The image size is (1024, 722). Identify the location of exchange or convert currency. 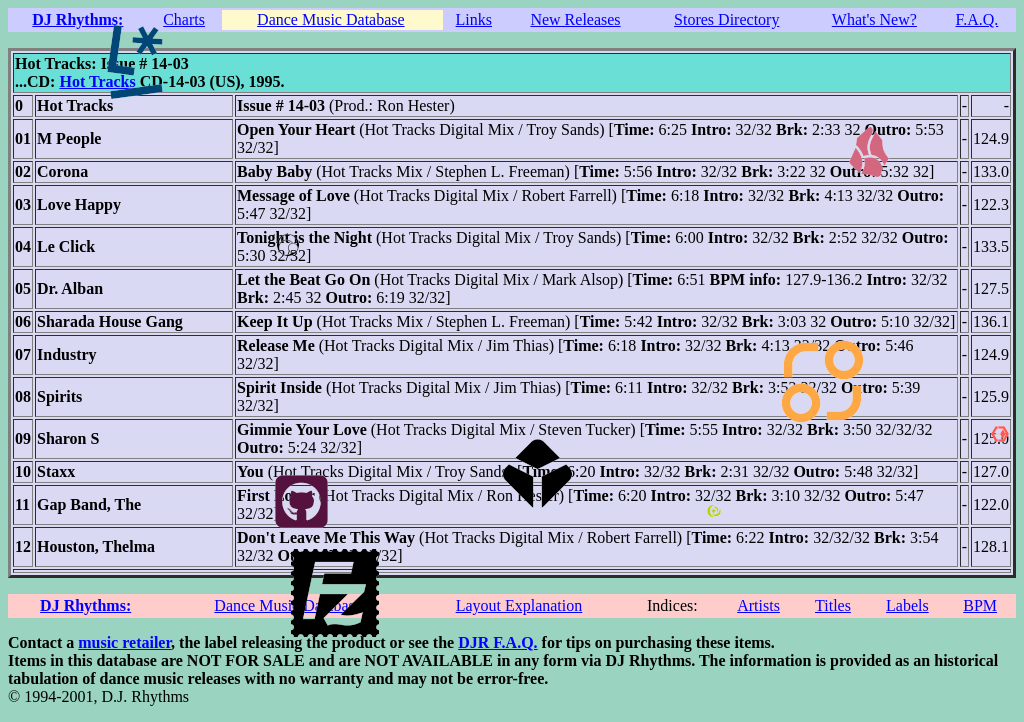
(822, 381).